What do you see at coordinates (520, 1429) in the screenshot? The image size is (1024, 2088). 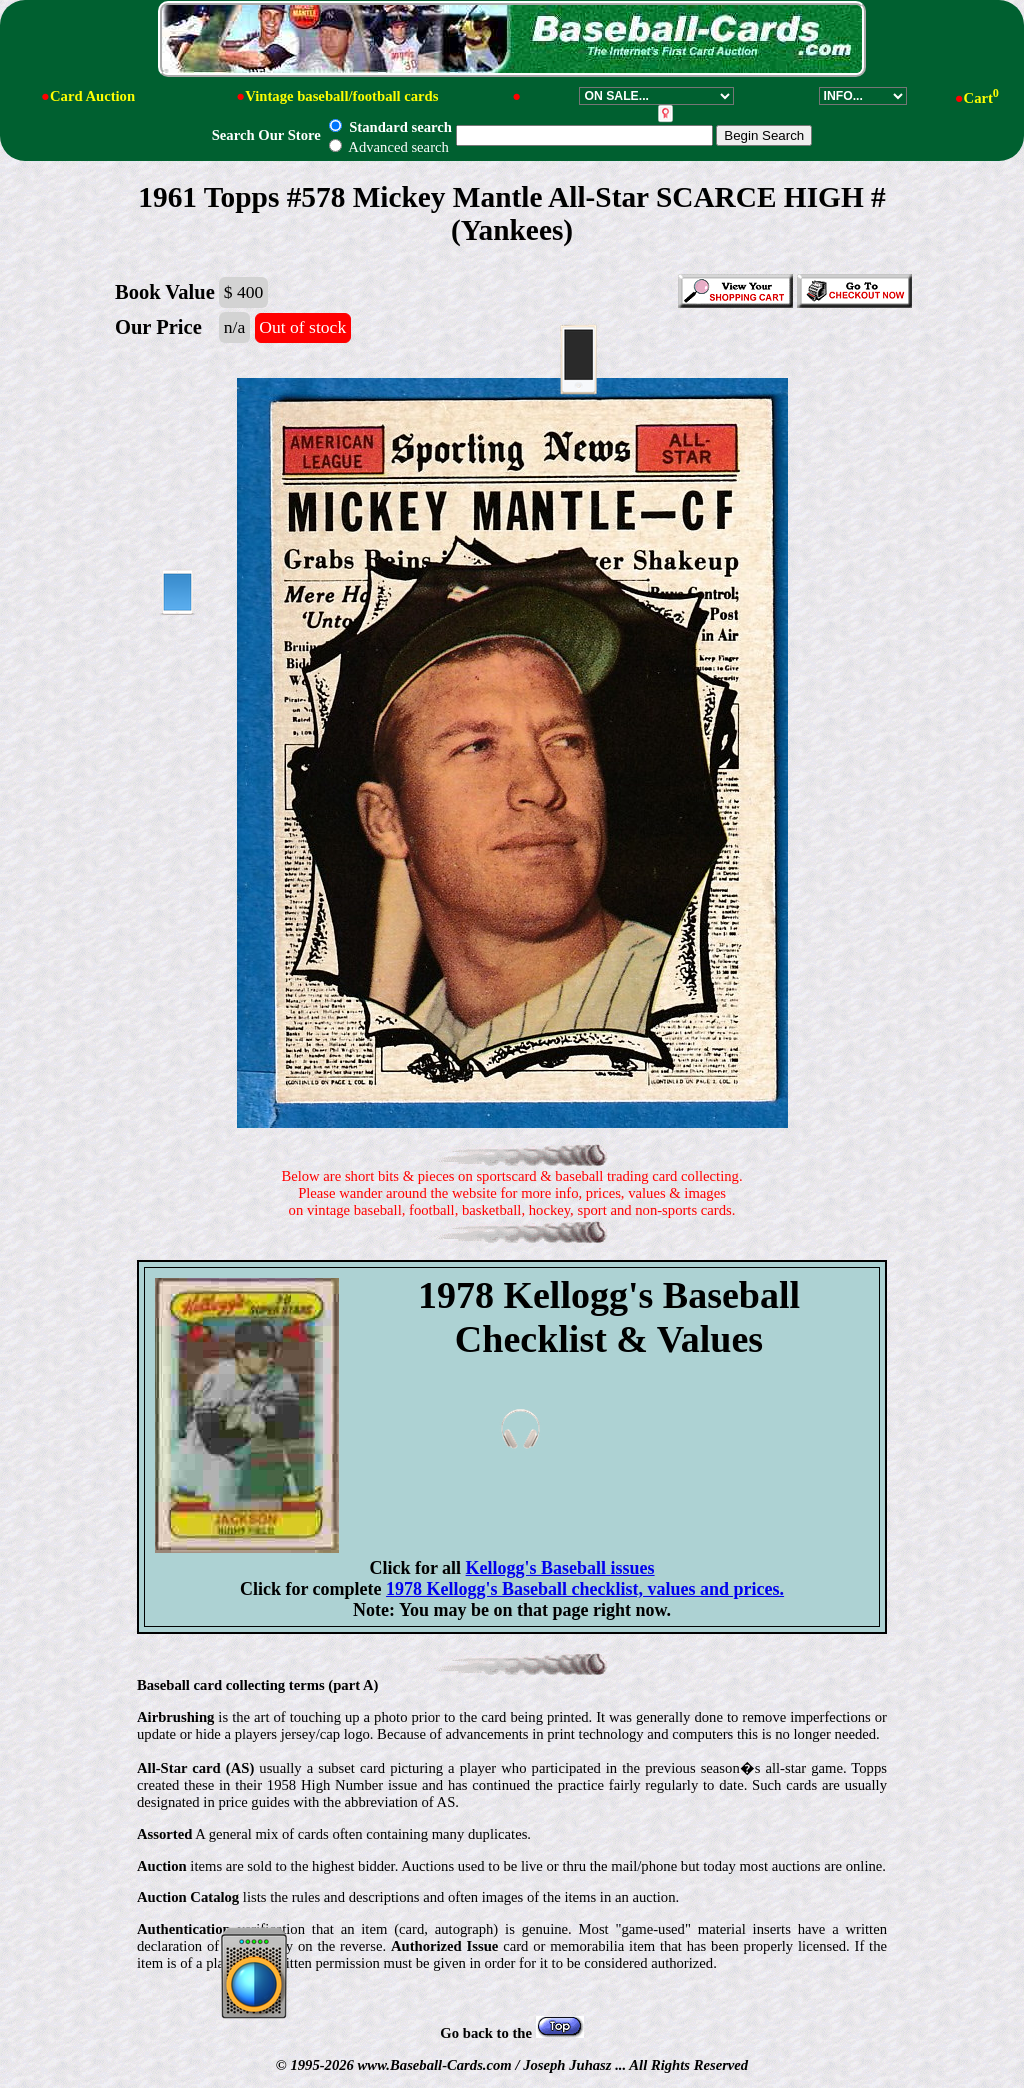 I see `connect bluetooth headphones` at bounding box center [520, 1429].